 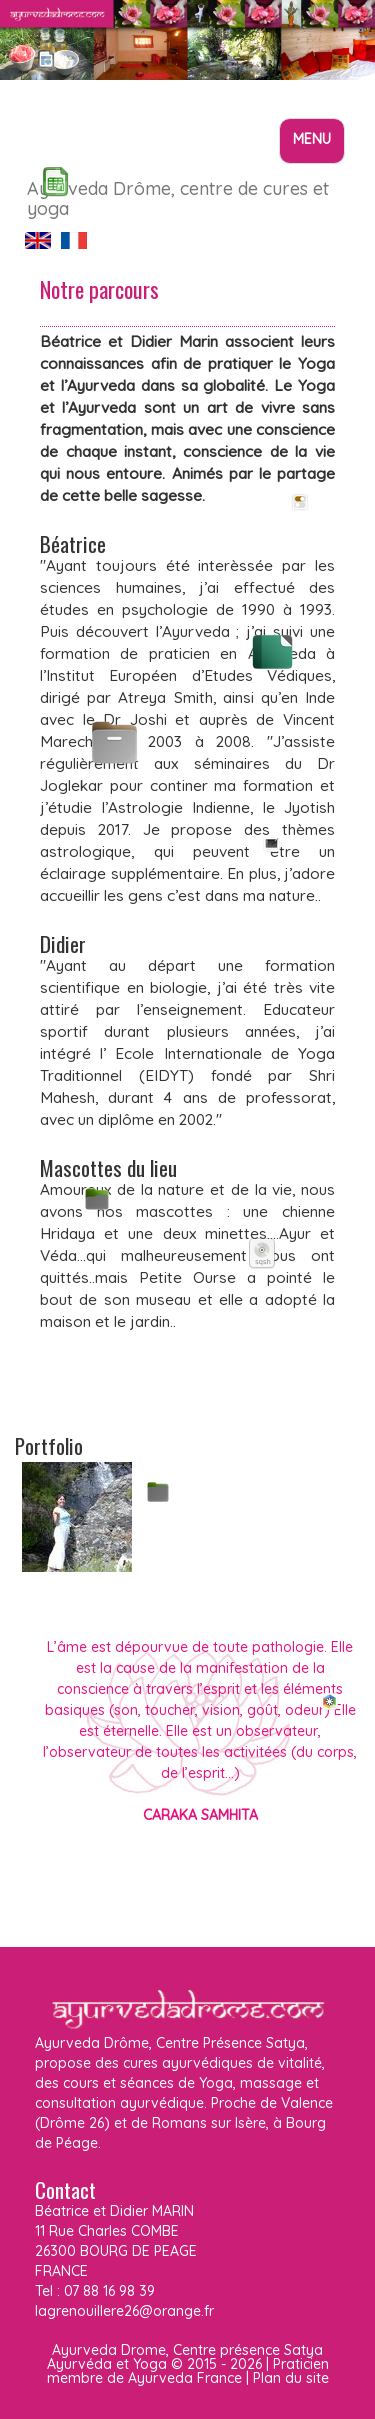 I want to click on a squashfs compressed filesystem image file, so click(x=262, y=1253).